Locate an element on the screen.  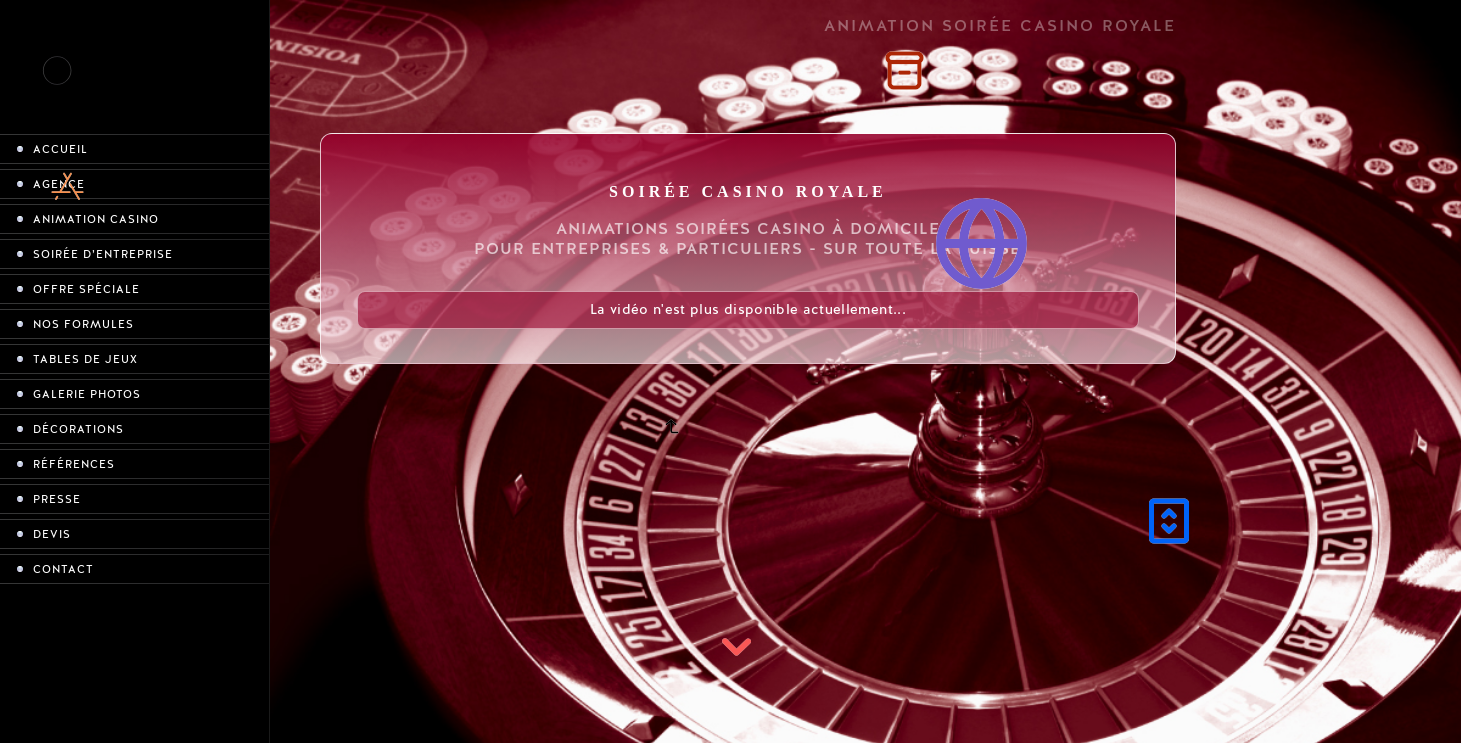
open the app store is located at coordinates (67, 187).